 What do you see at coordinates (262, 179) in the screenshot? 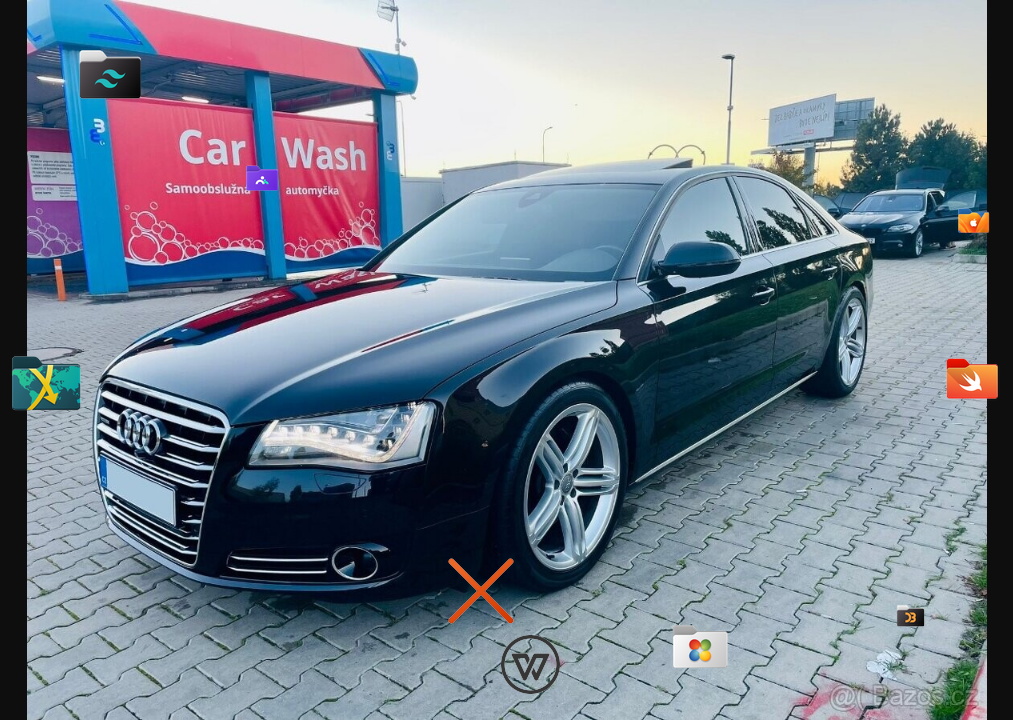
I see `open wondershare famisafe app folder` at bounding box center [262, 179].